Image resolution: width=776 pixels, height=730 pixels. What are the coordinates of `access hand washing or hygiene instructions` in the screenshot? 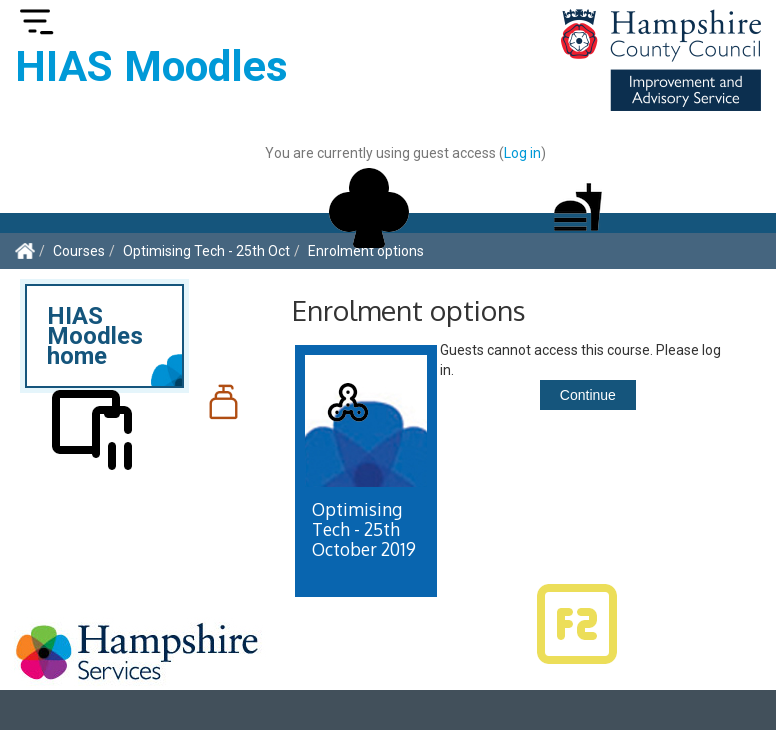 It's located at (223, 402).